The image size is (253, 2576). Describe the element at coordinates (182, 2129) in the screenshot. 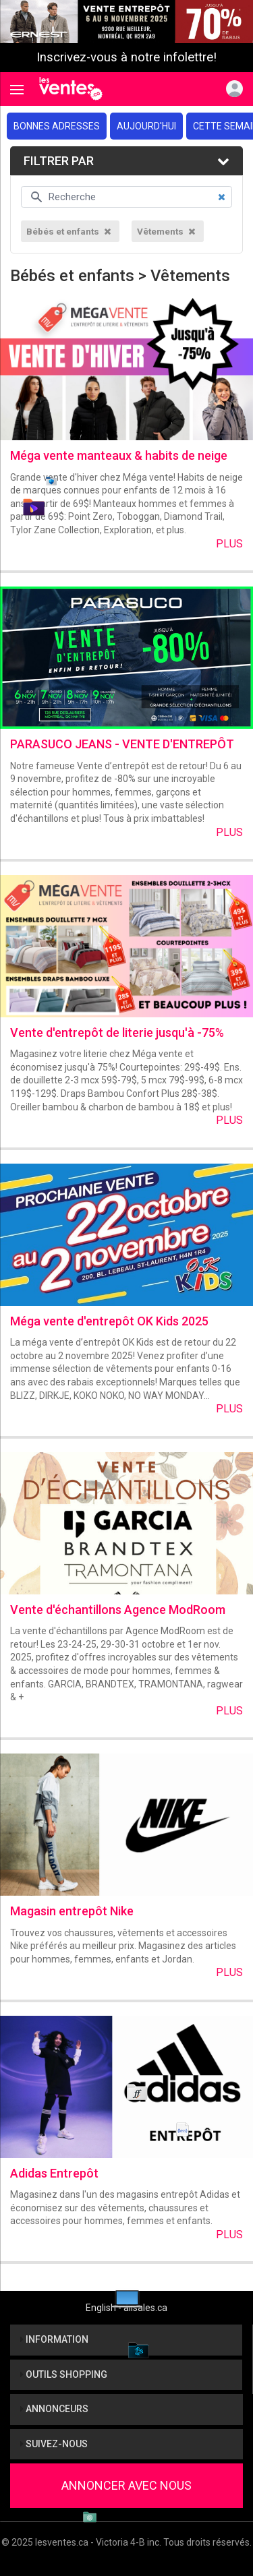

I see `a LESS stylesheet file` at that location.